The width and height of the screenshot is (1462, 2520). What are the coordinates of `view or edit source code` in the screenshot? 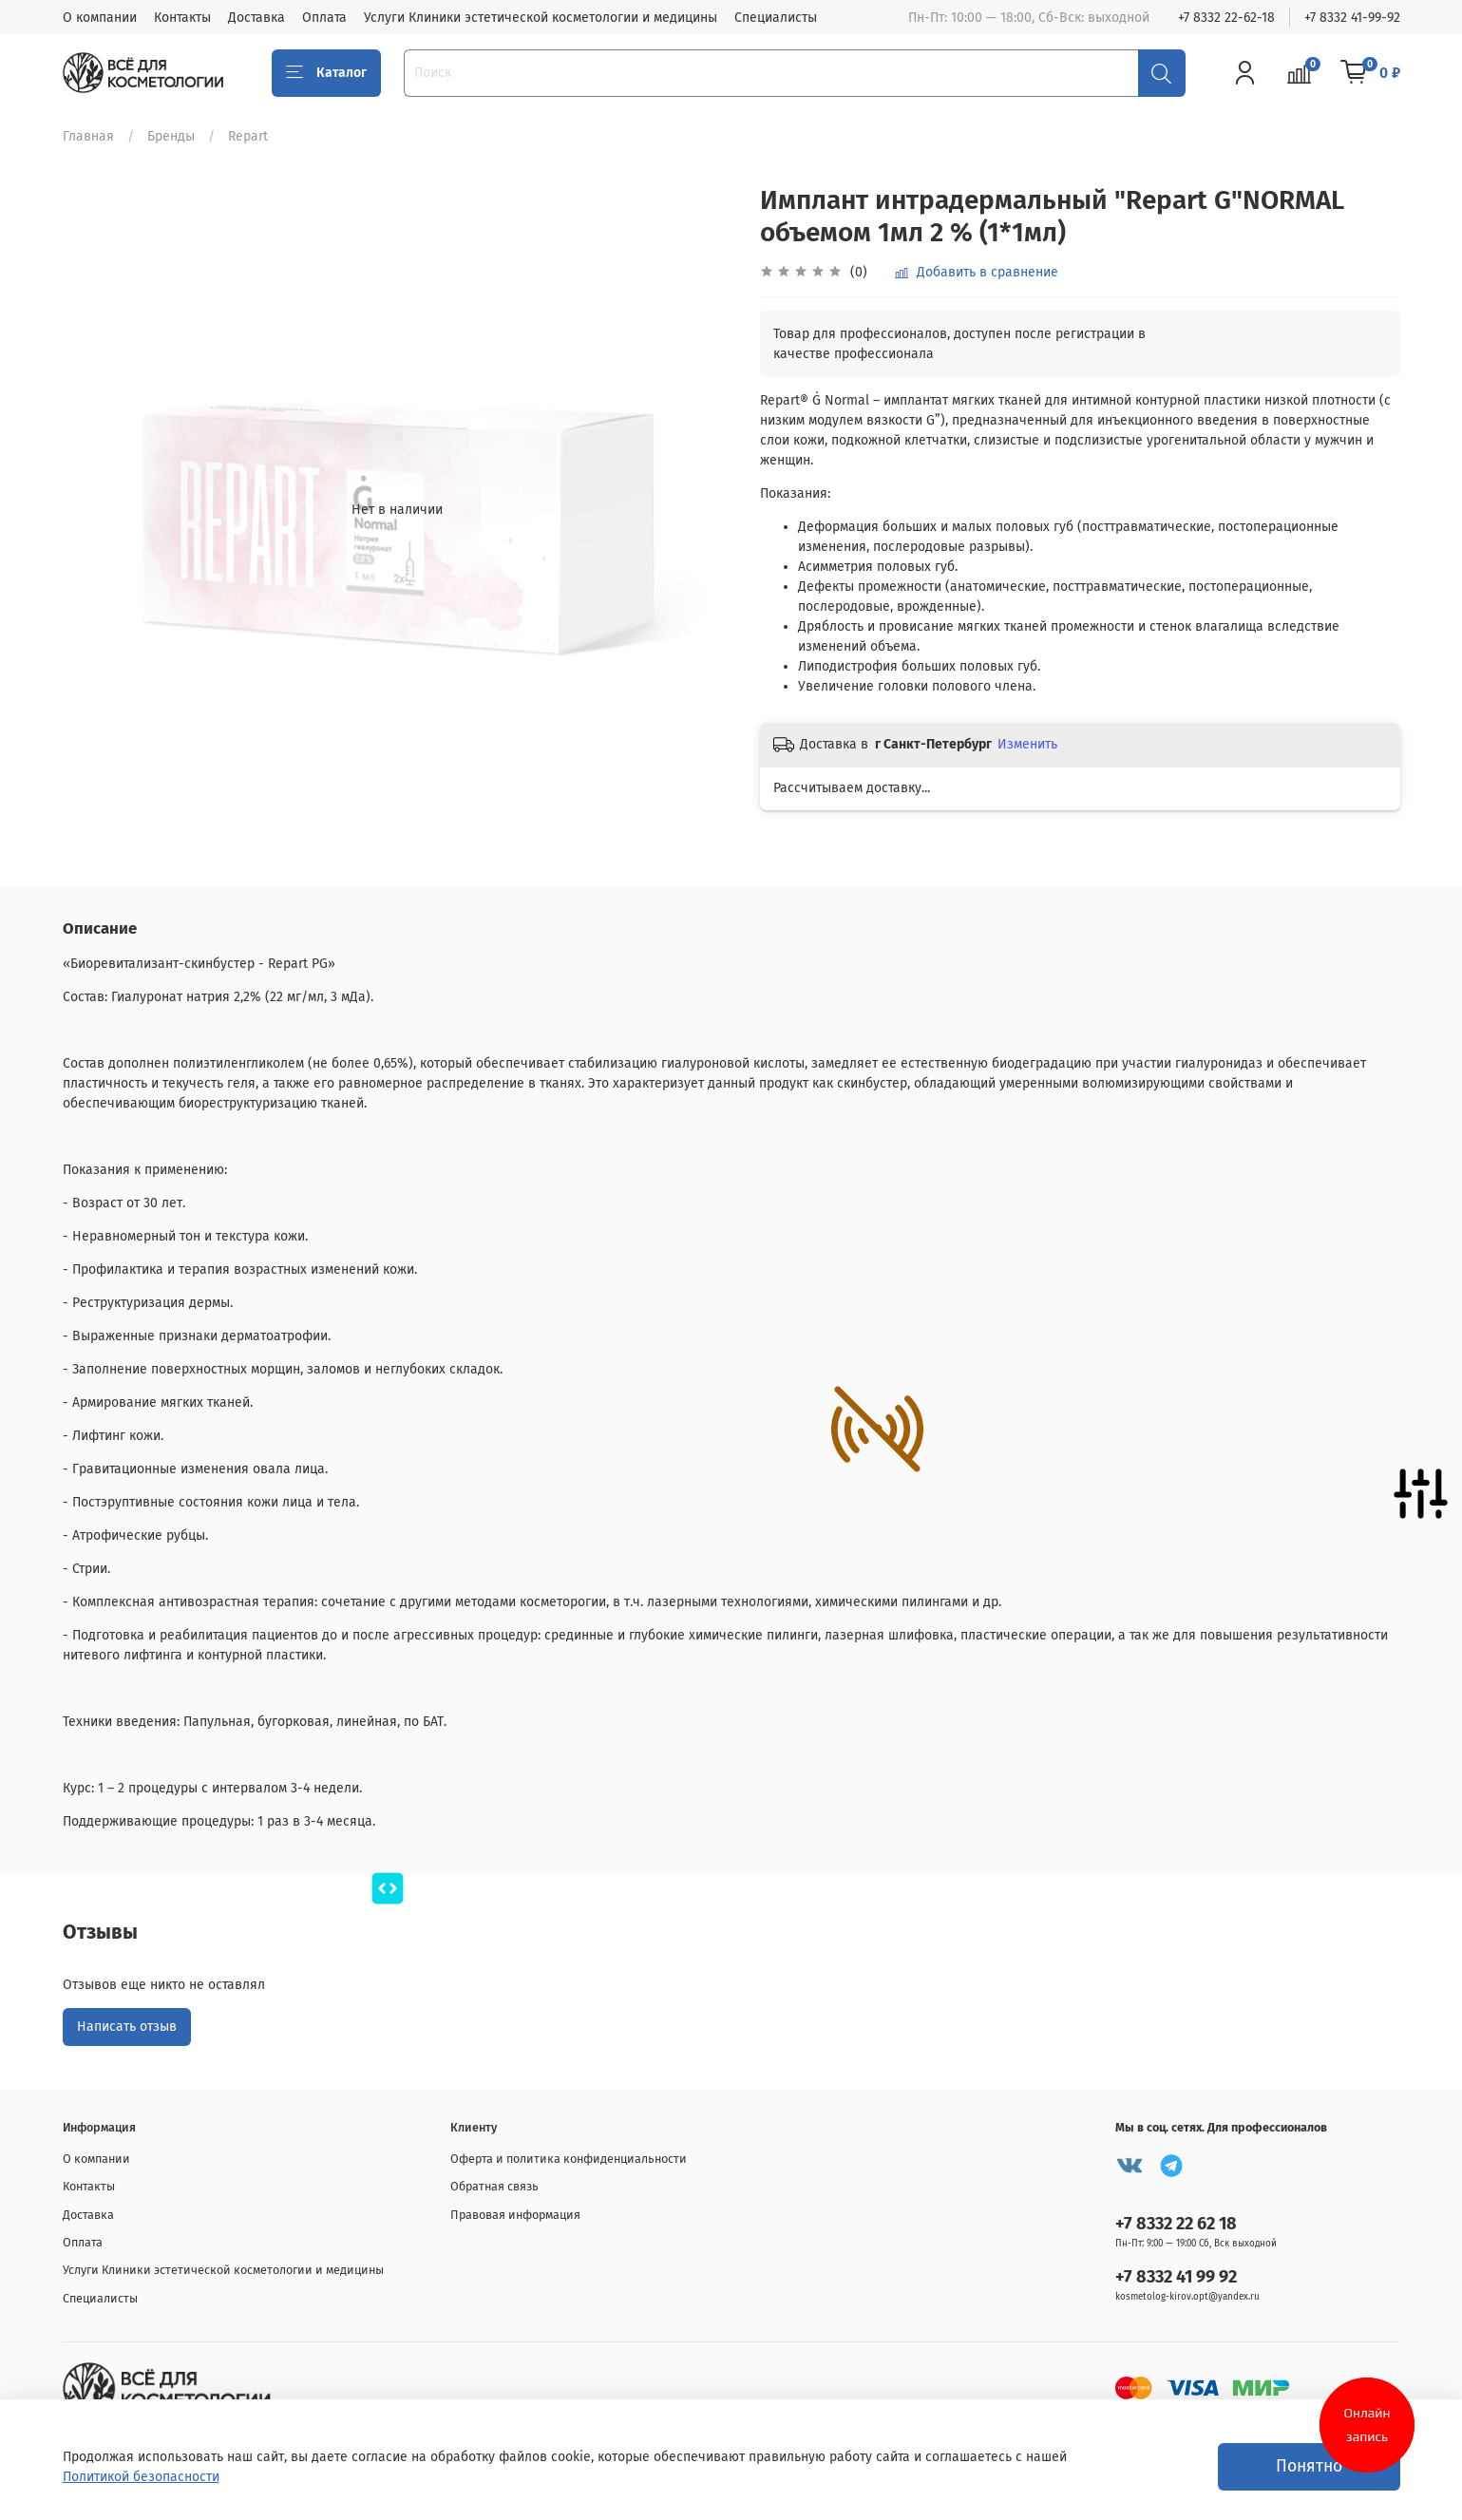 It's located at (388, 1888).